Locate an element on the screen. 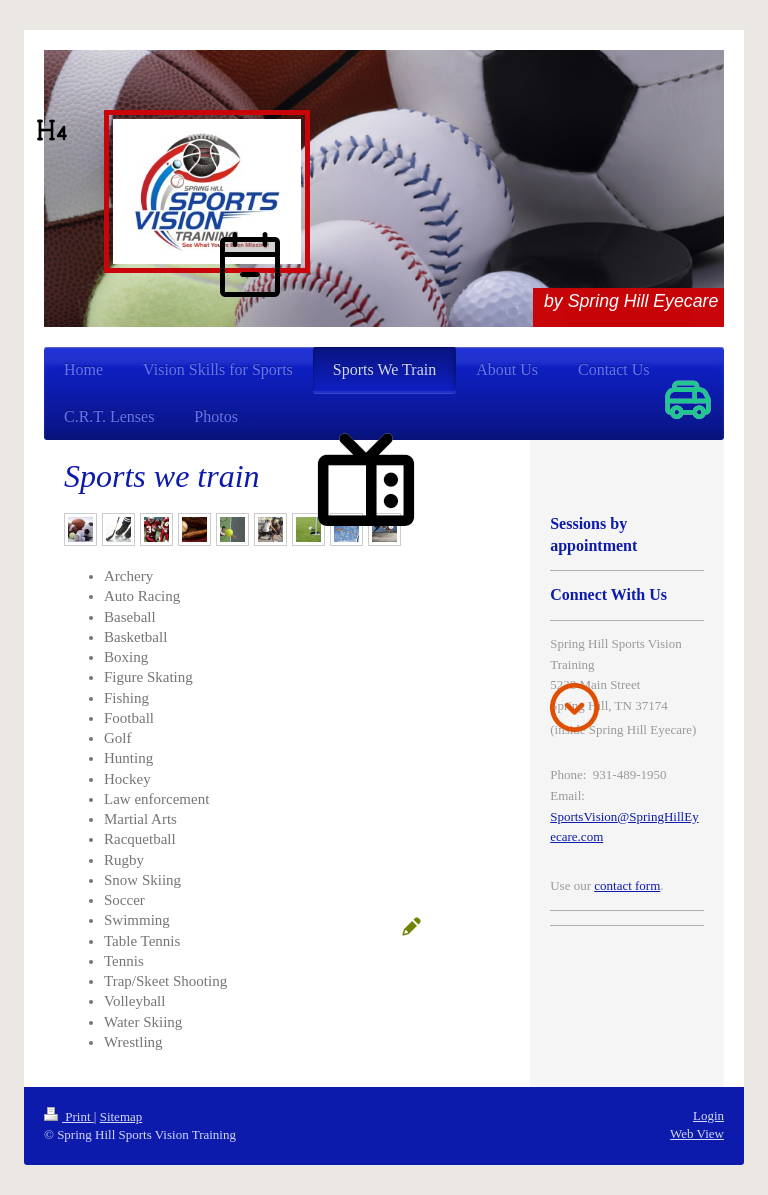 This screenshot has height=1195, width=768. access TV or video streaming services is located at coordinates (366, 485).